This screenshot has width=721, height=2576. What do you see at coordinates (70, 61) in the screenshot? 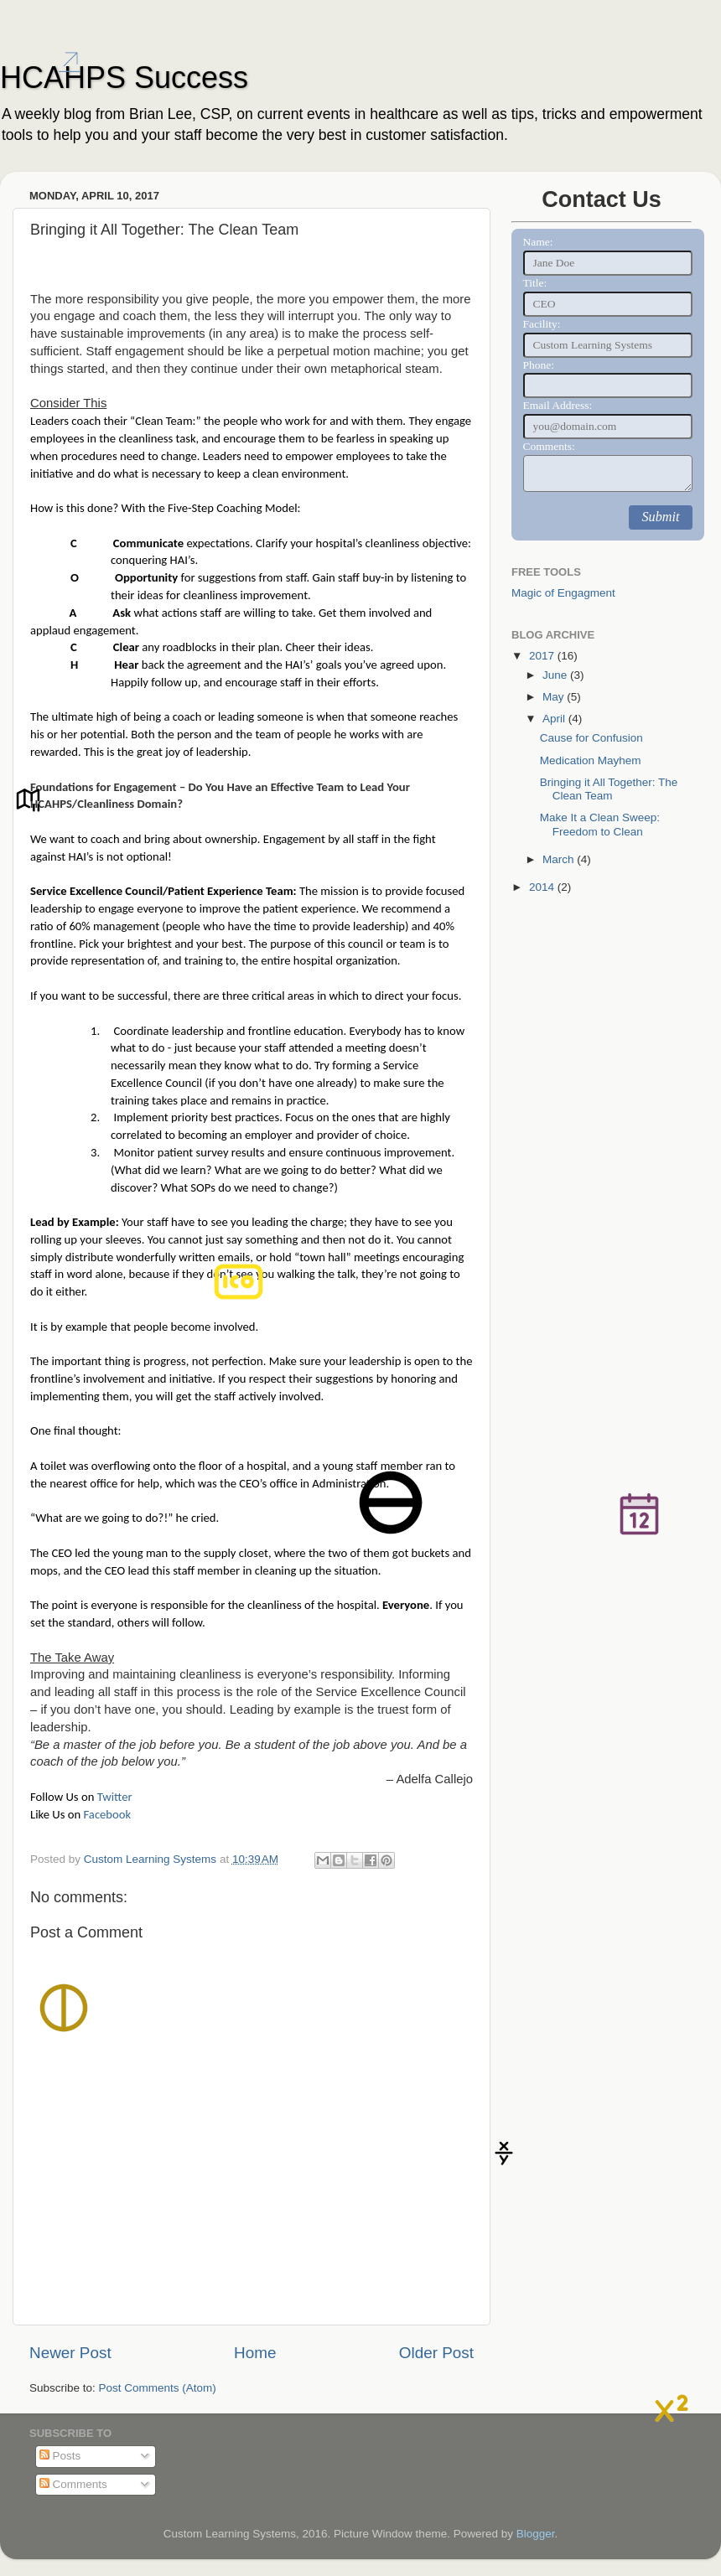
I see `open link in new tab or window` at bounding box center [70, 61].